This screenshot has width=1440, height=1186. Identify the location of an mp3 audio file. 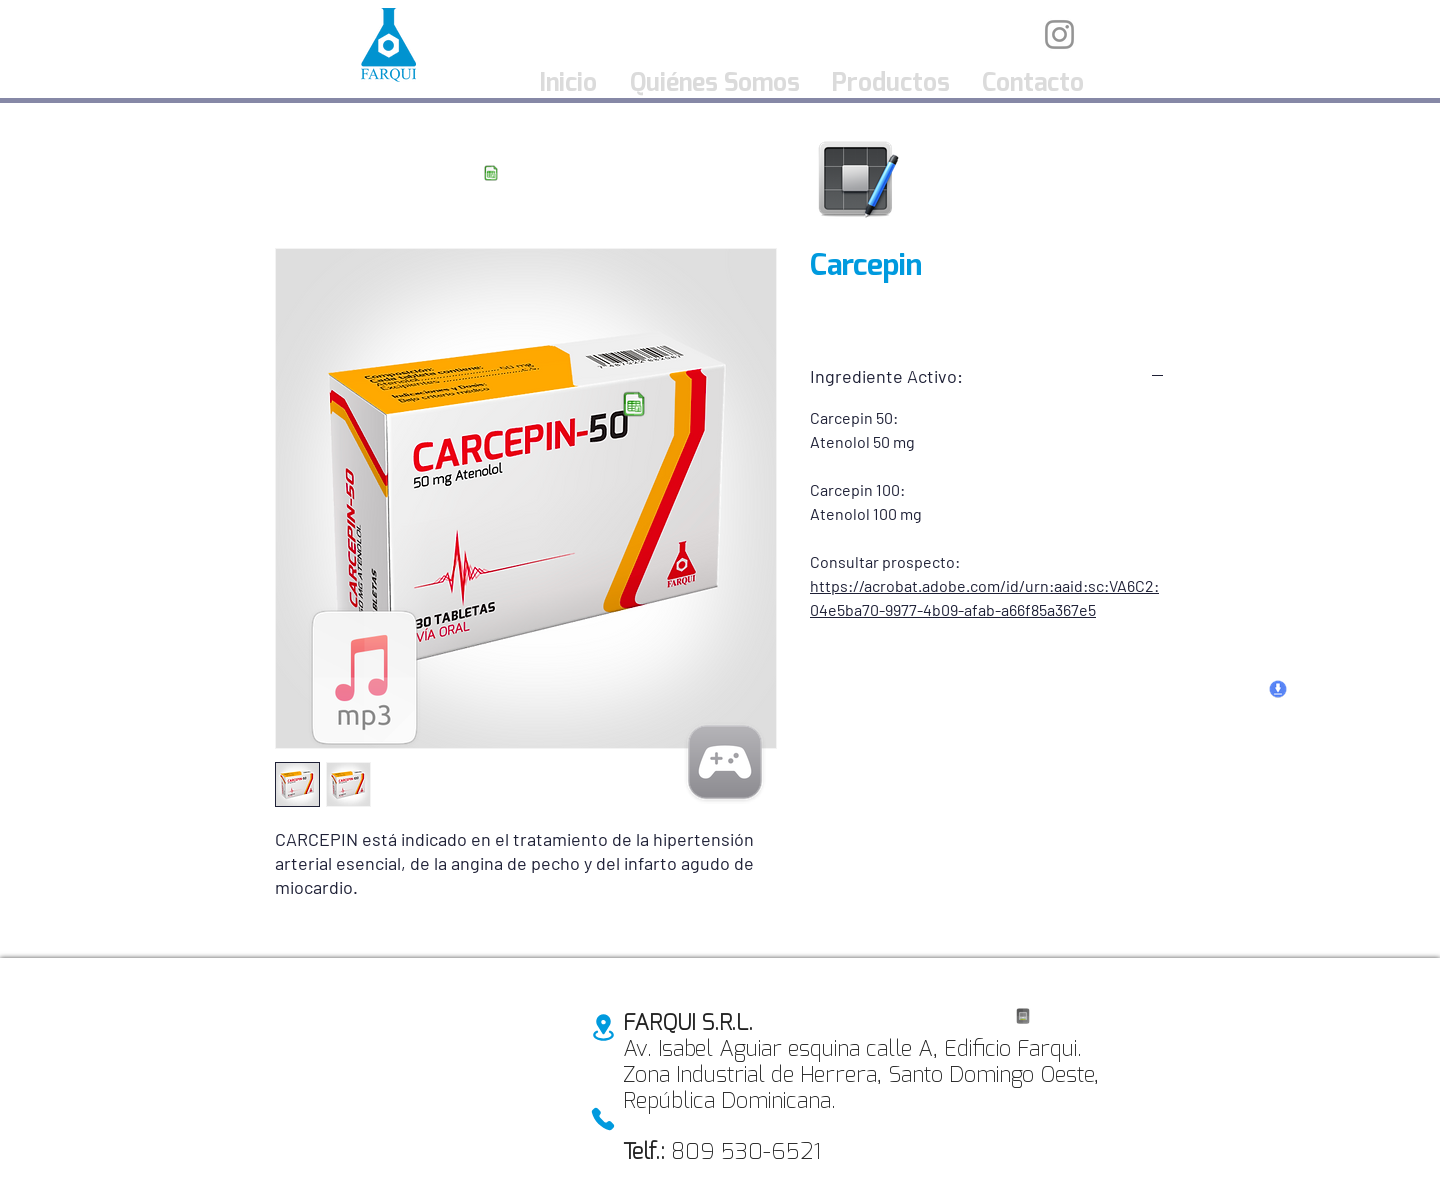
(364, 677).